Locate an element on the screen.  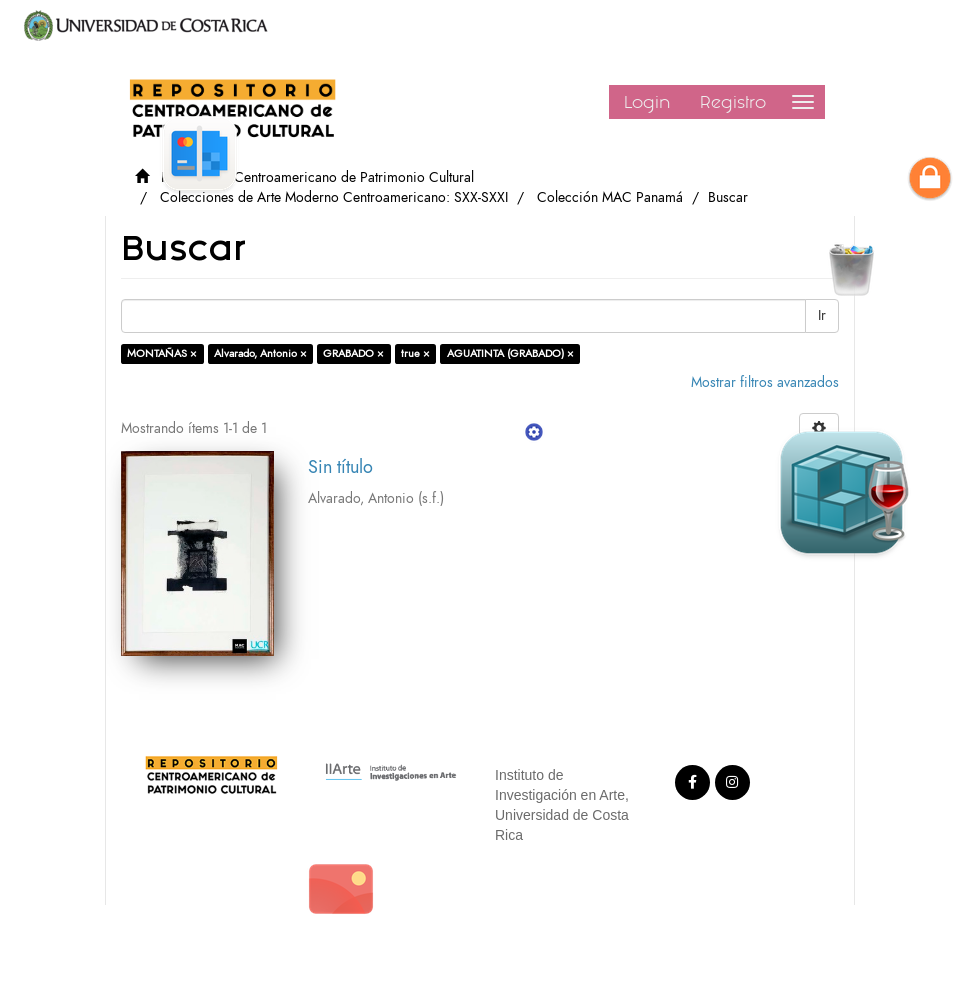
indicates a system or settings-related item is located at coordinates (534, 432).